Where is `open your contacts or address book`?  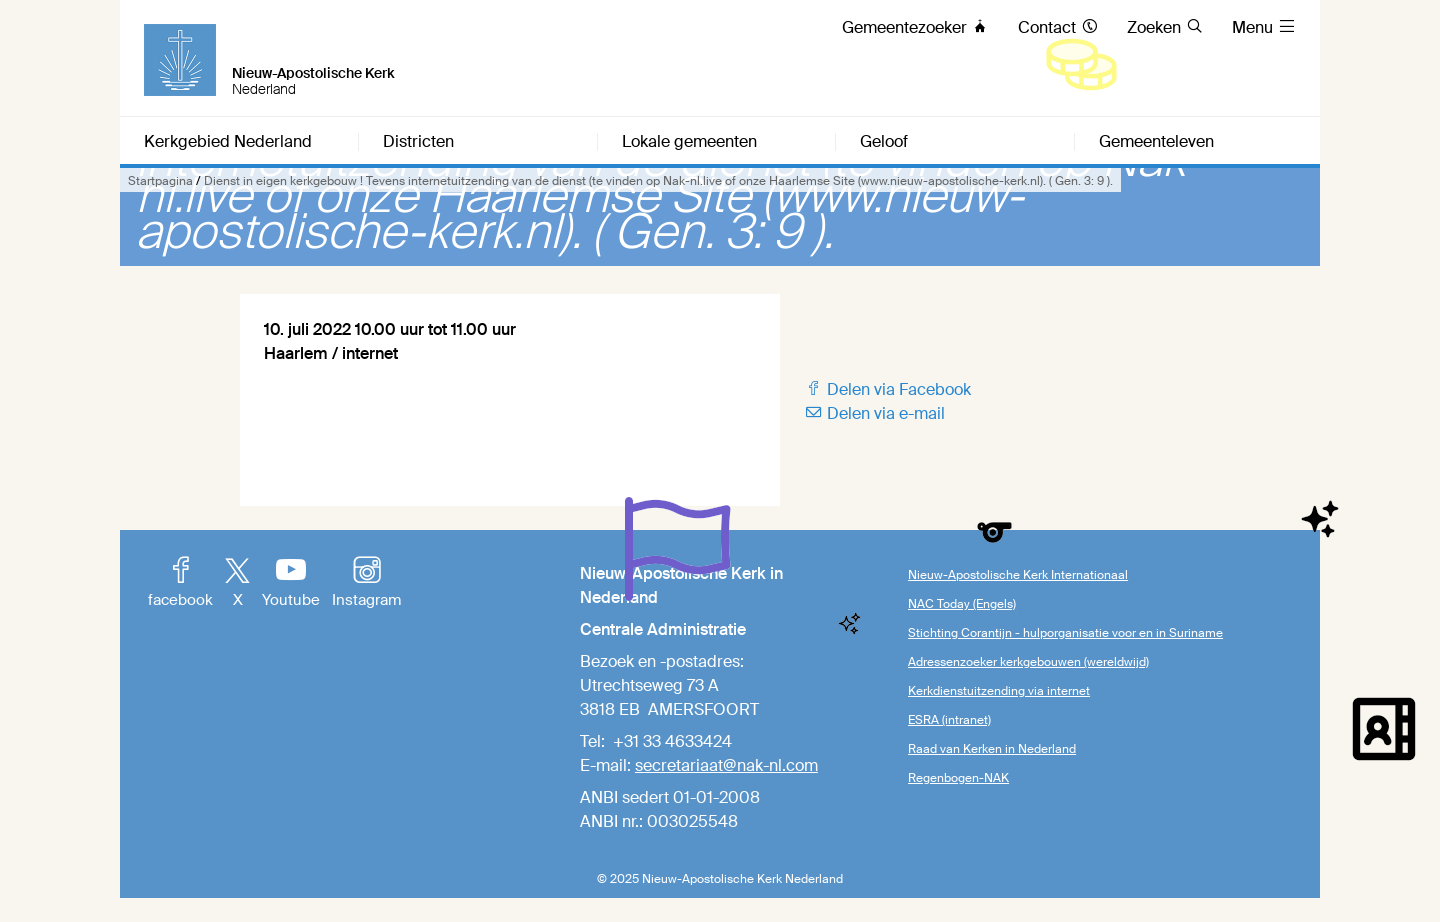
open your contacts or address book is located at coordinates (1384, 729).